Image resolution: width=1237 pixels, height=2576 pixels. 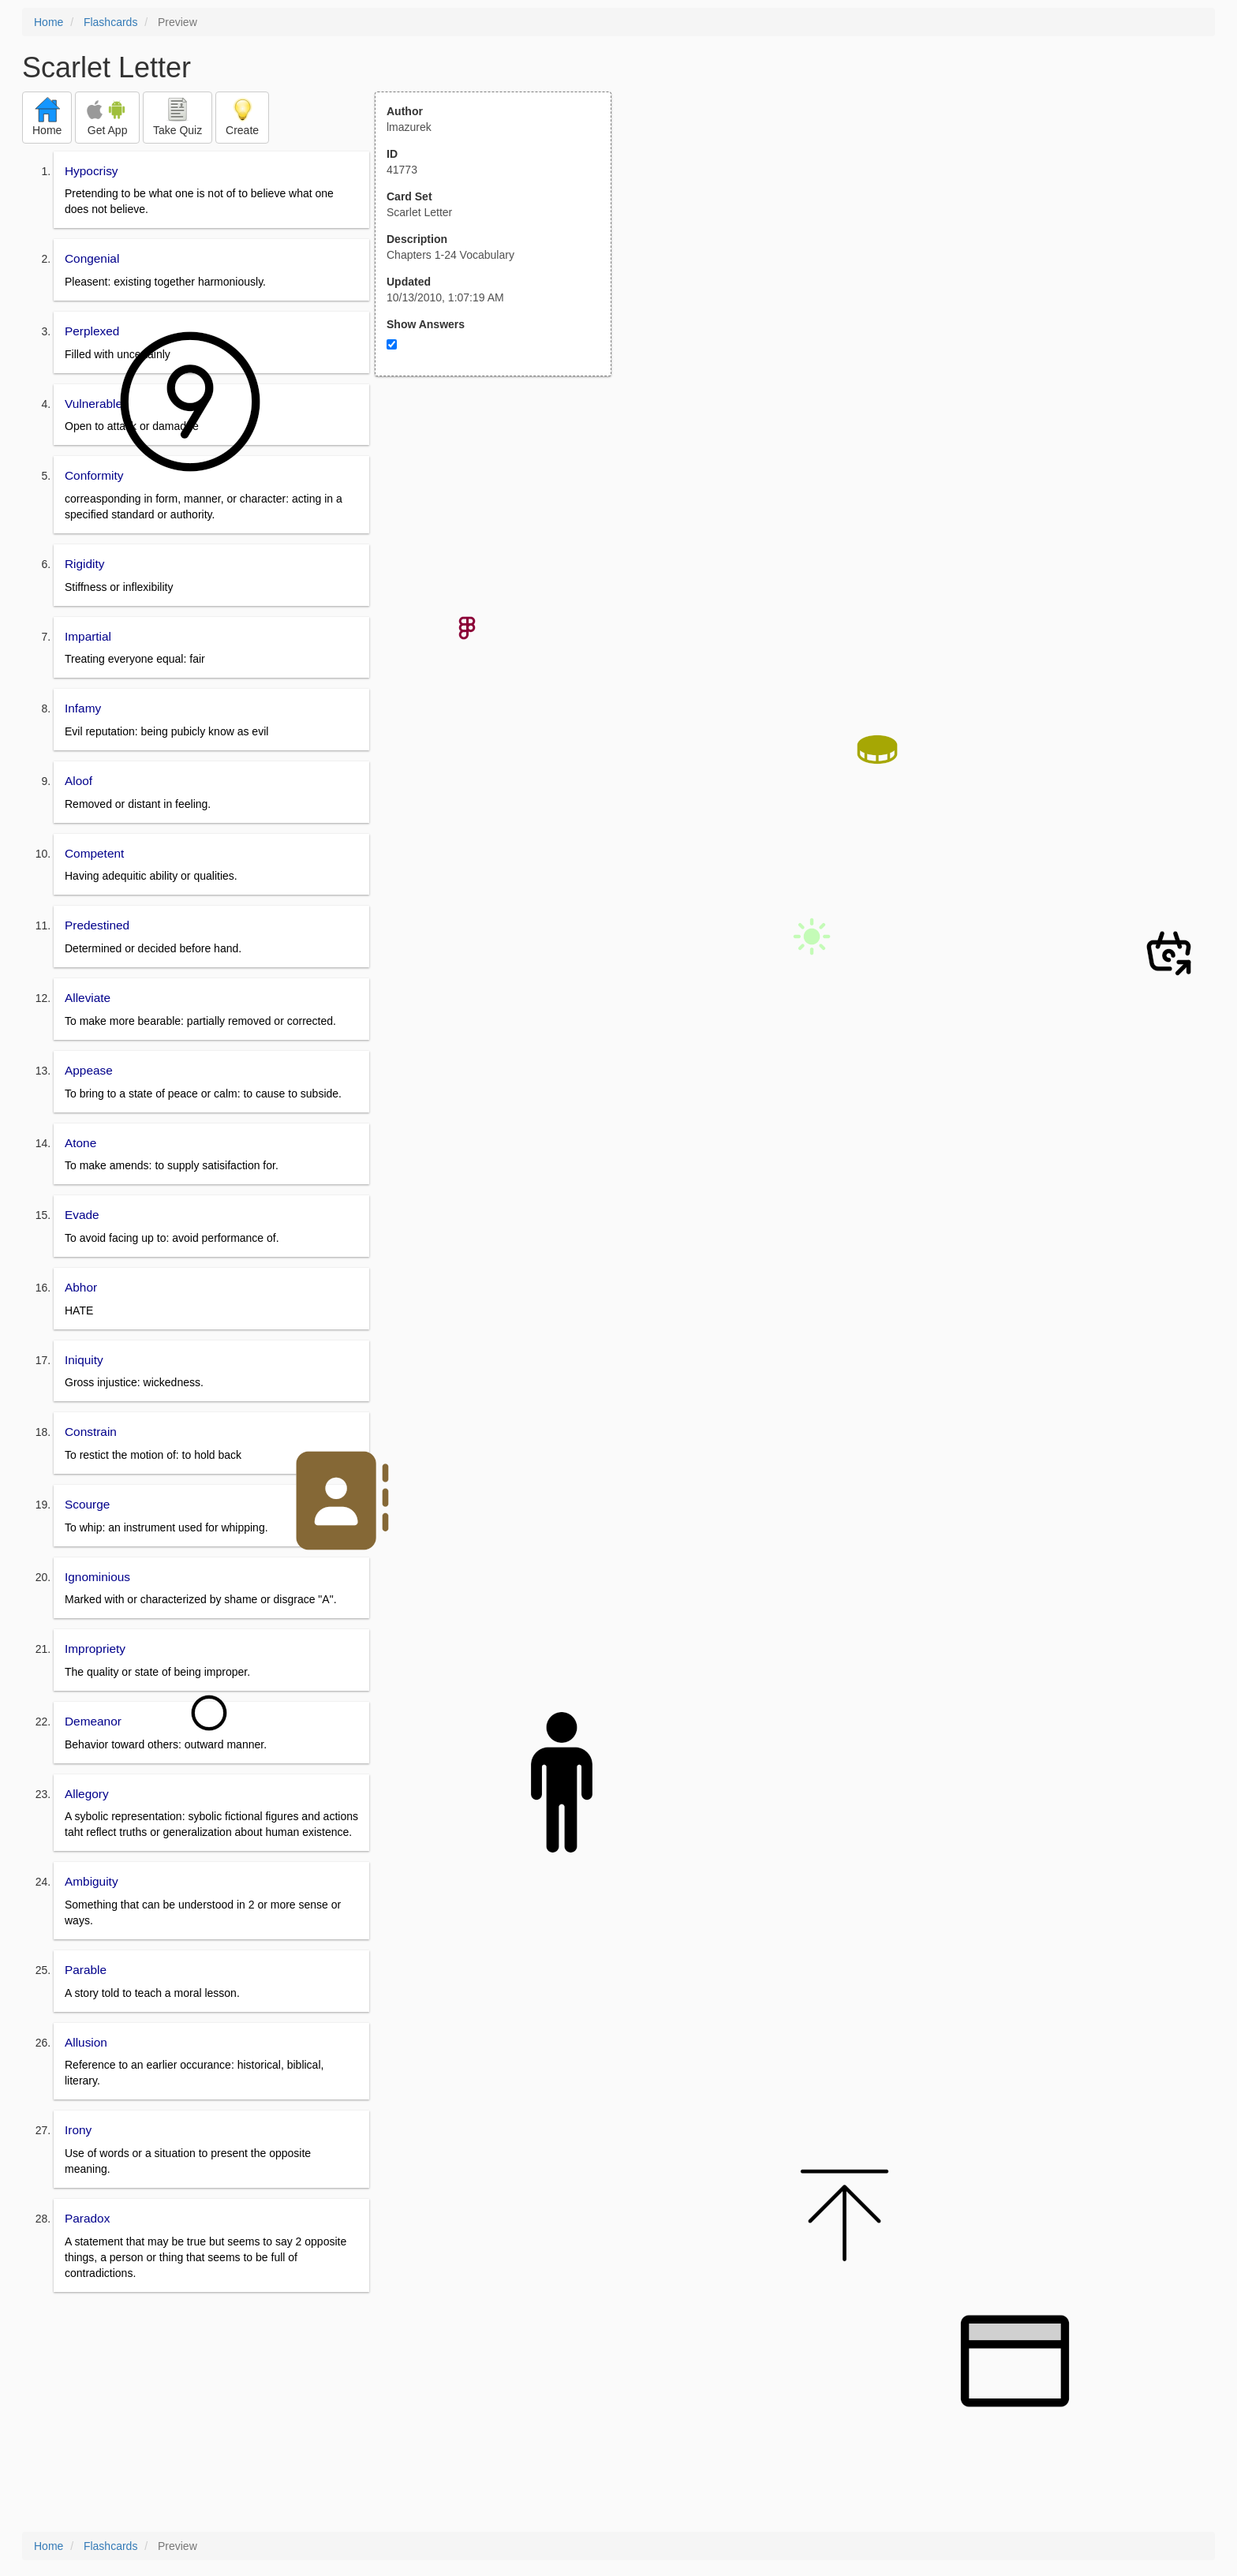 I want to click on share your shopping basket with others, so click(x=1168, y=951).